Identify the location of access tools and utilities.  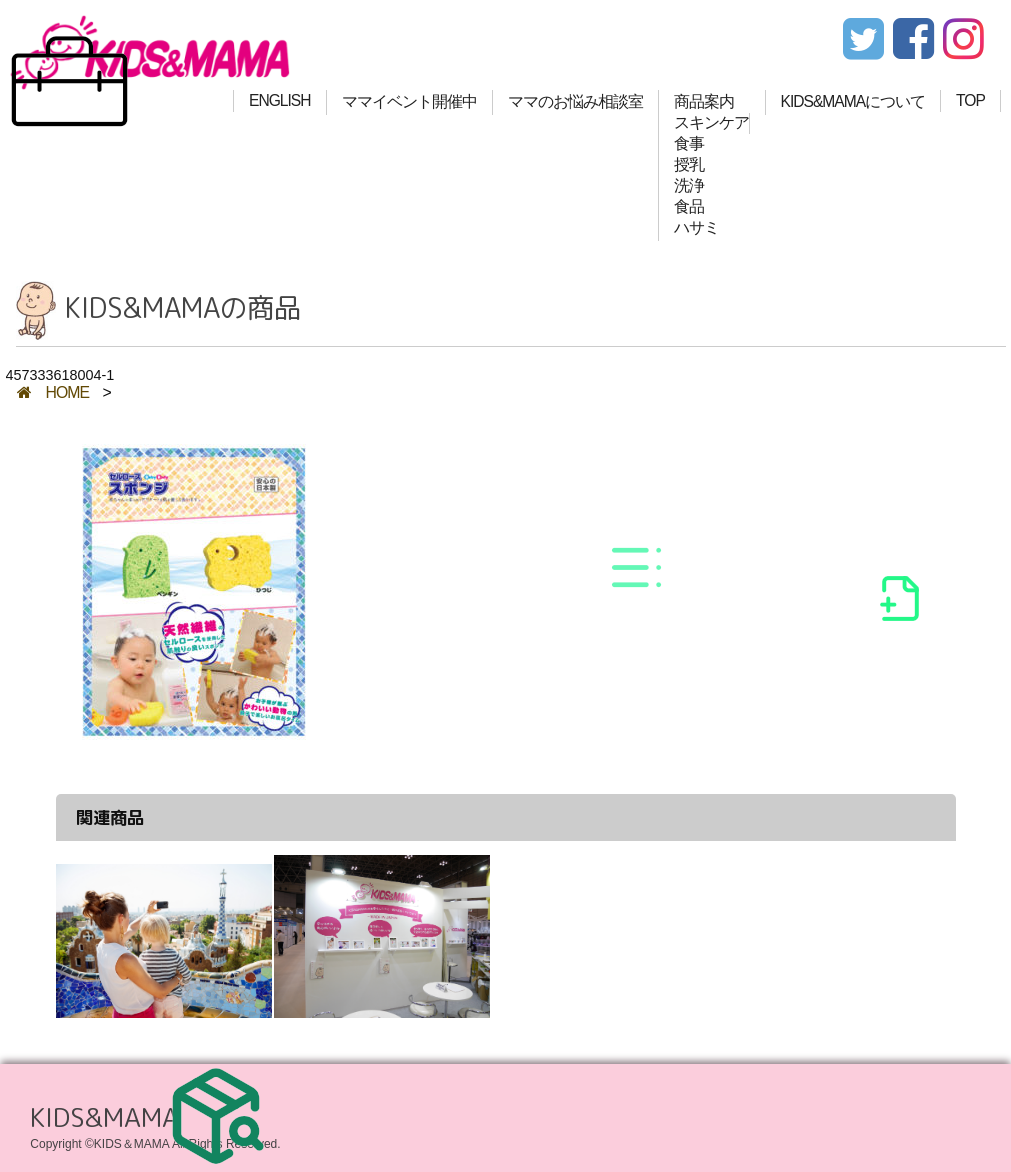
(69, 85).